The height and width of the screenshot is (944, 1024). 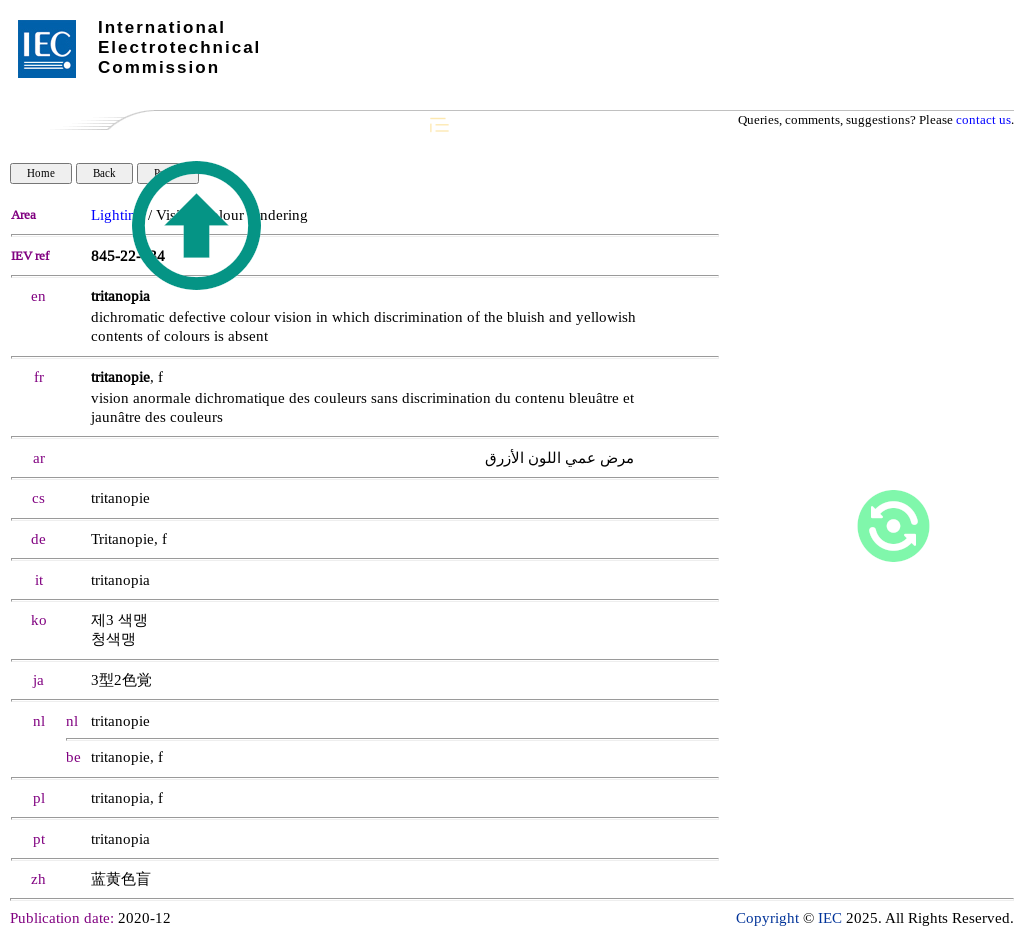 I want to click on reopen a closed issue, so click(x=893, y=526).